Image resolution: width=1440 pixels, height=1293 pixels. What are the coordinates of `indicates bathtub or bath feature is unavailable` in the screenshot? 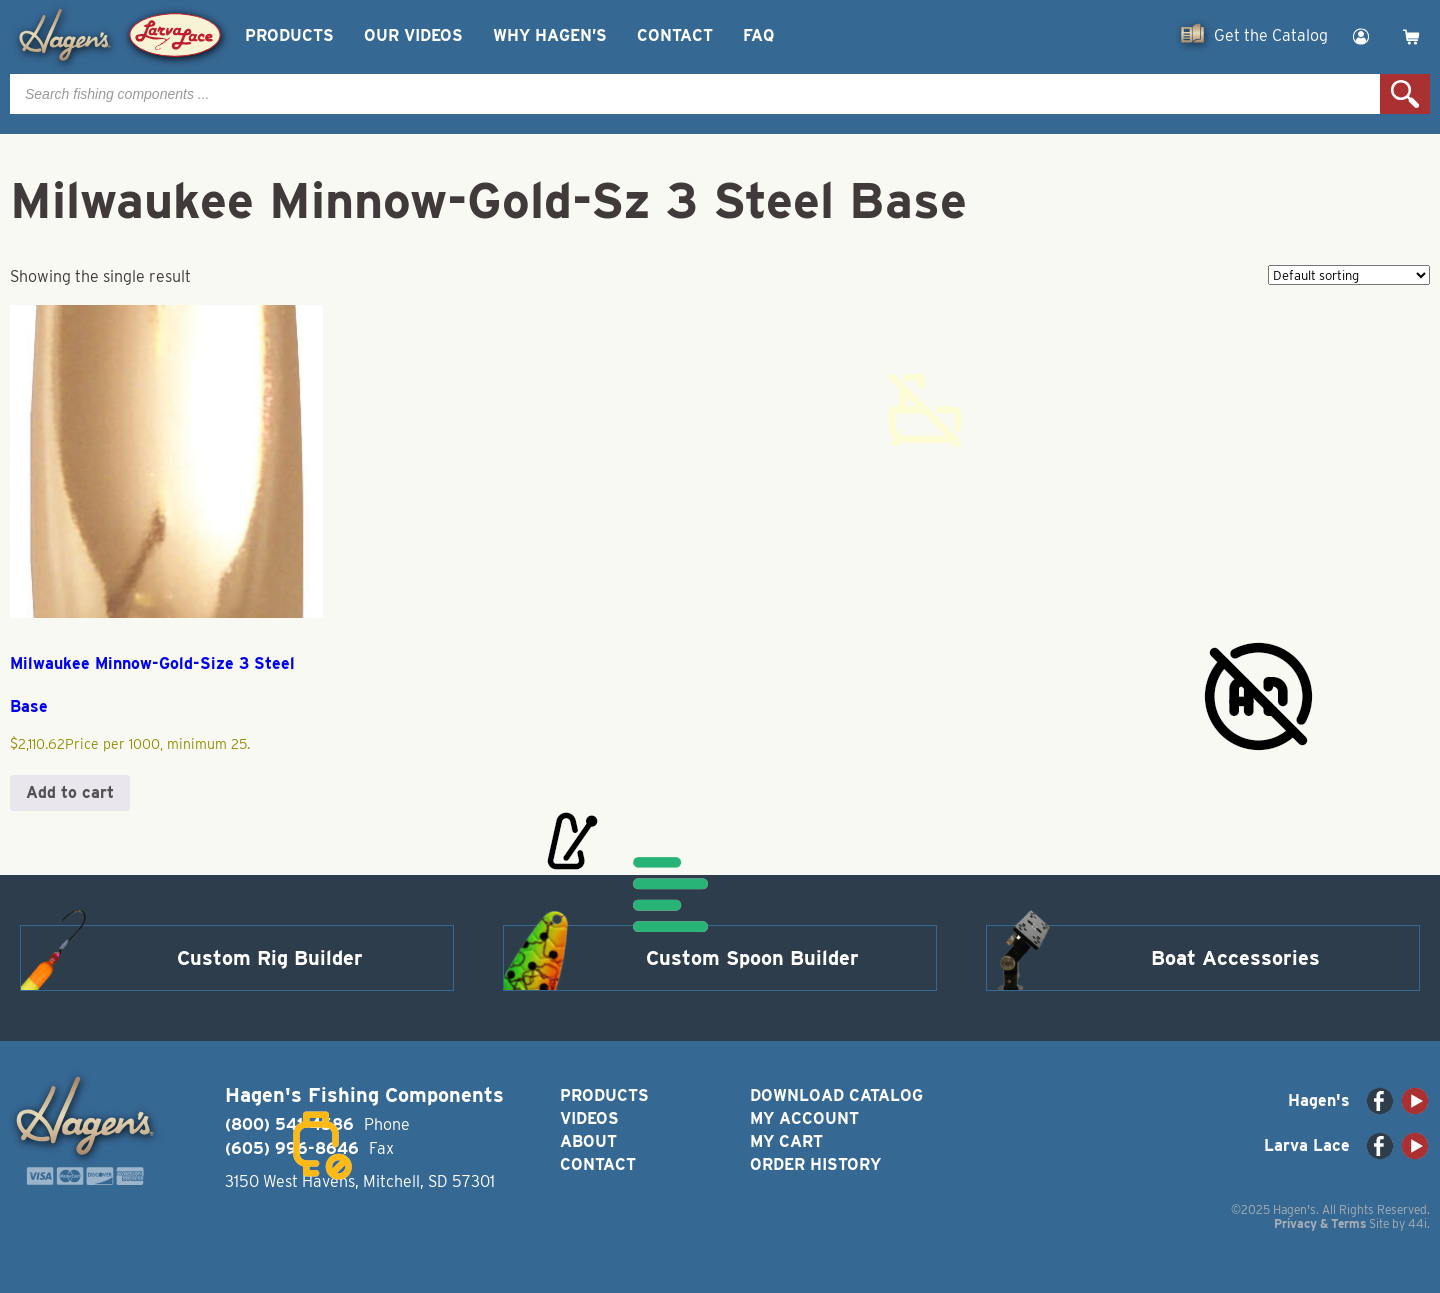 It's located at (925, 410).